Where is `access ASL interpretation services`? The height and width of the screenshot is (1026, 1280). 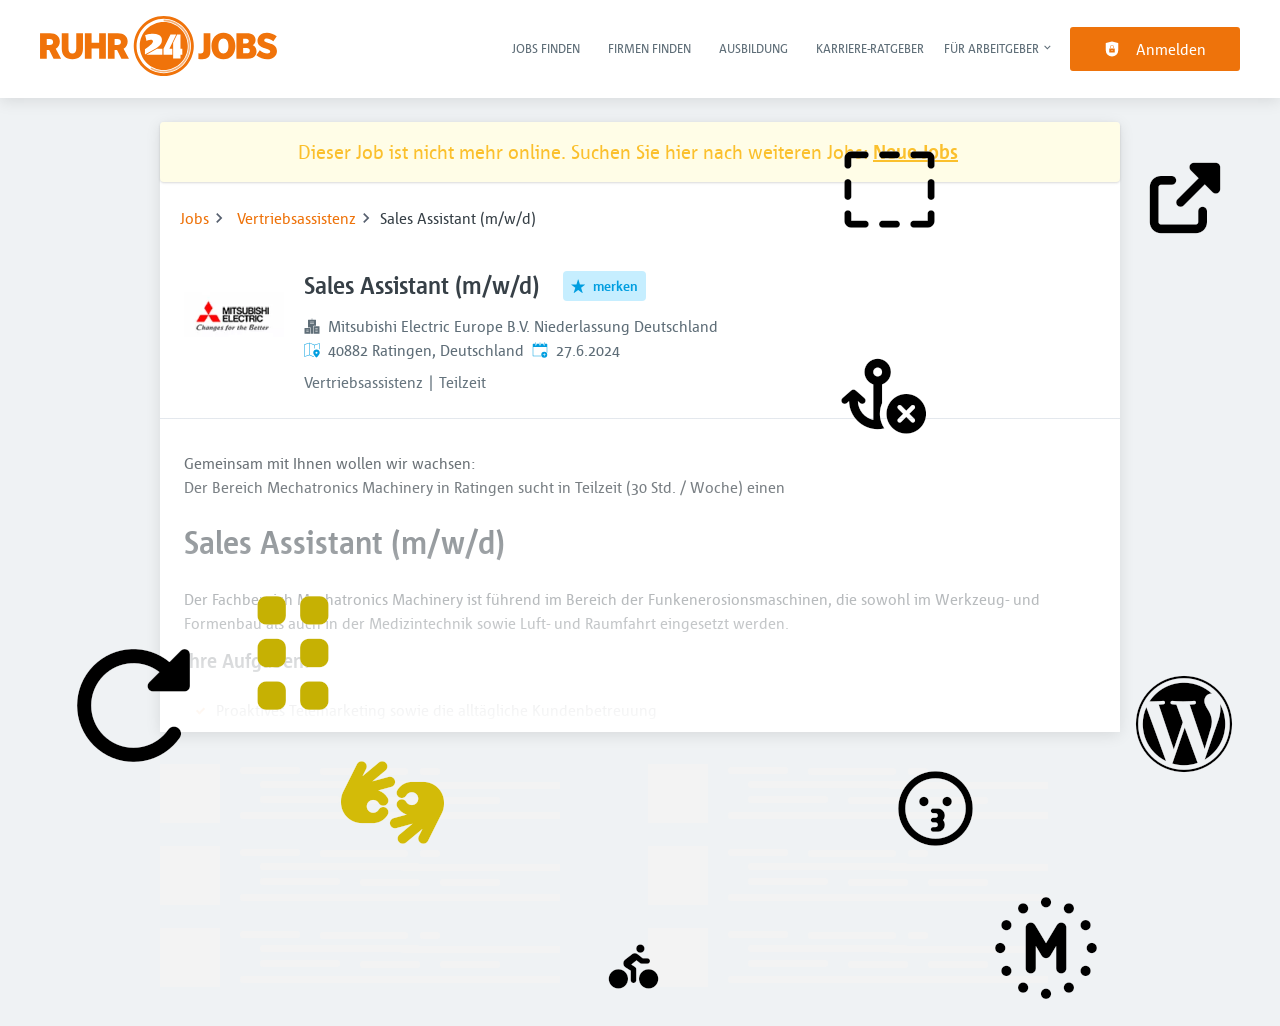
access ASL interpretation services is located at coordinates (392, 802).